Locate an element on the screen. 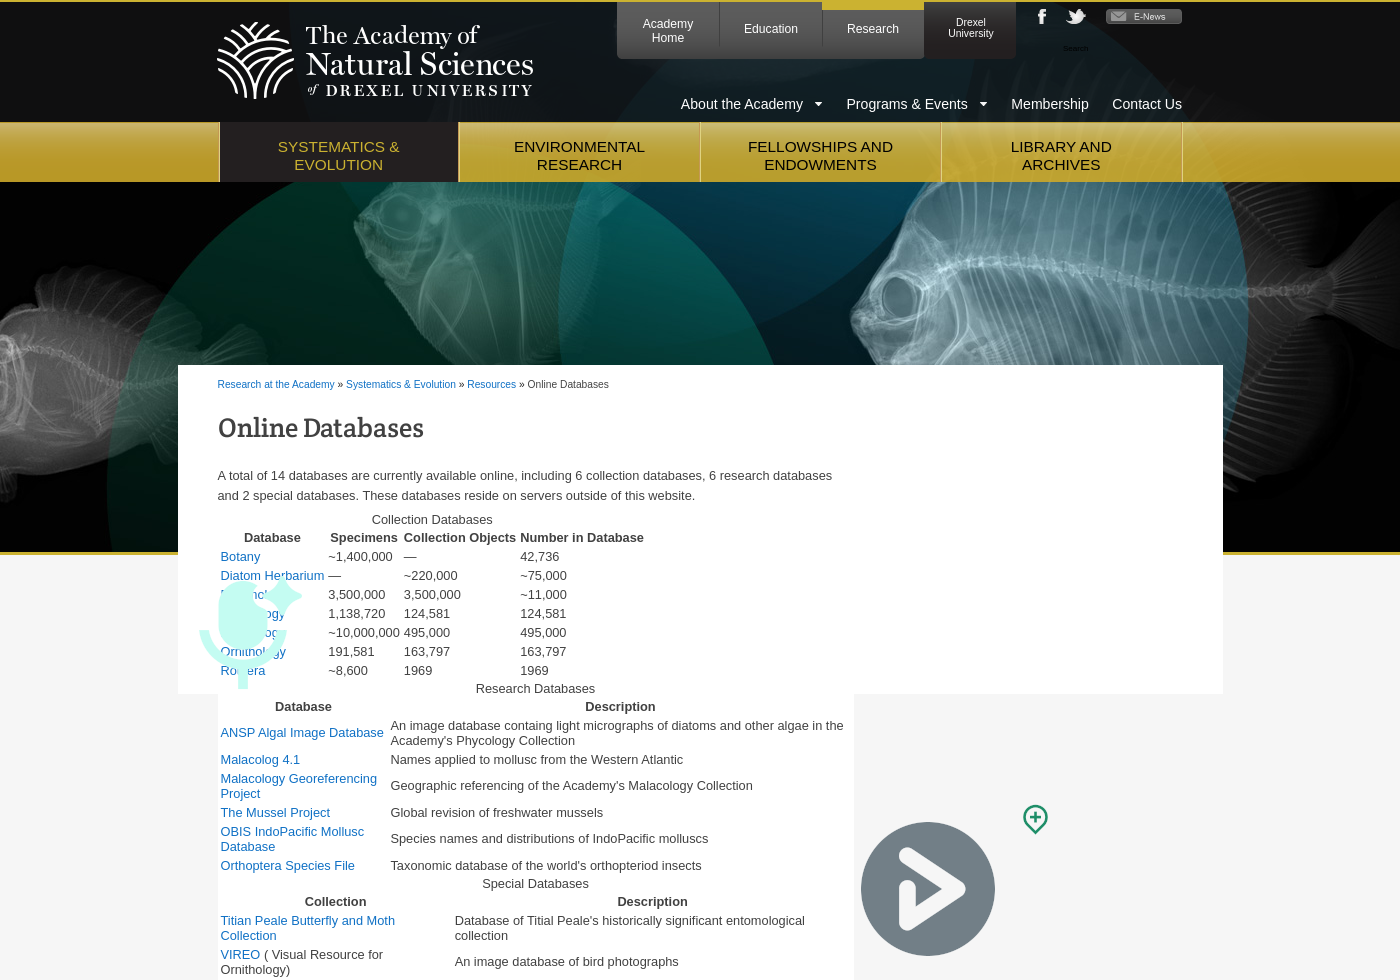  add a new location pin is located at coordinates (1035, 818).